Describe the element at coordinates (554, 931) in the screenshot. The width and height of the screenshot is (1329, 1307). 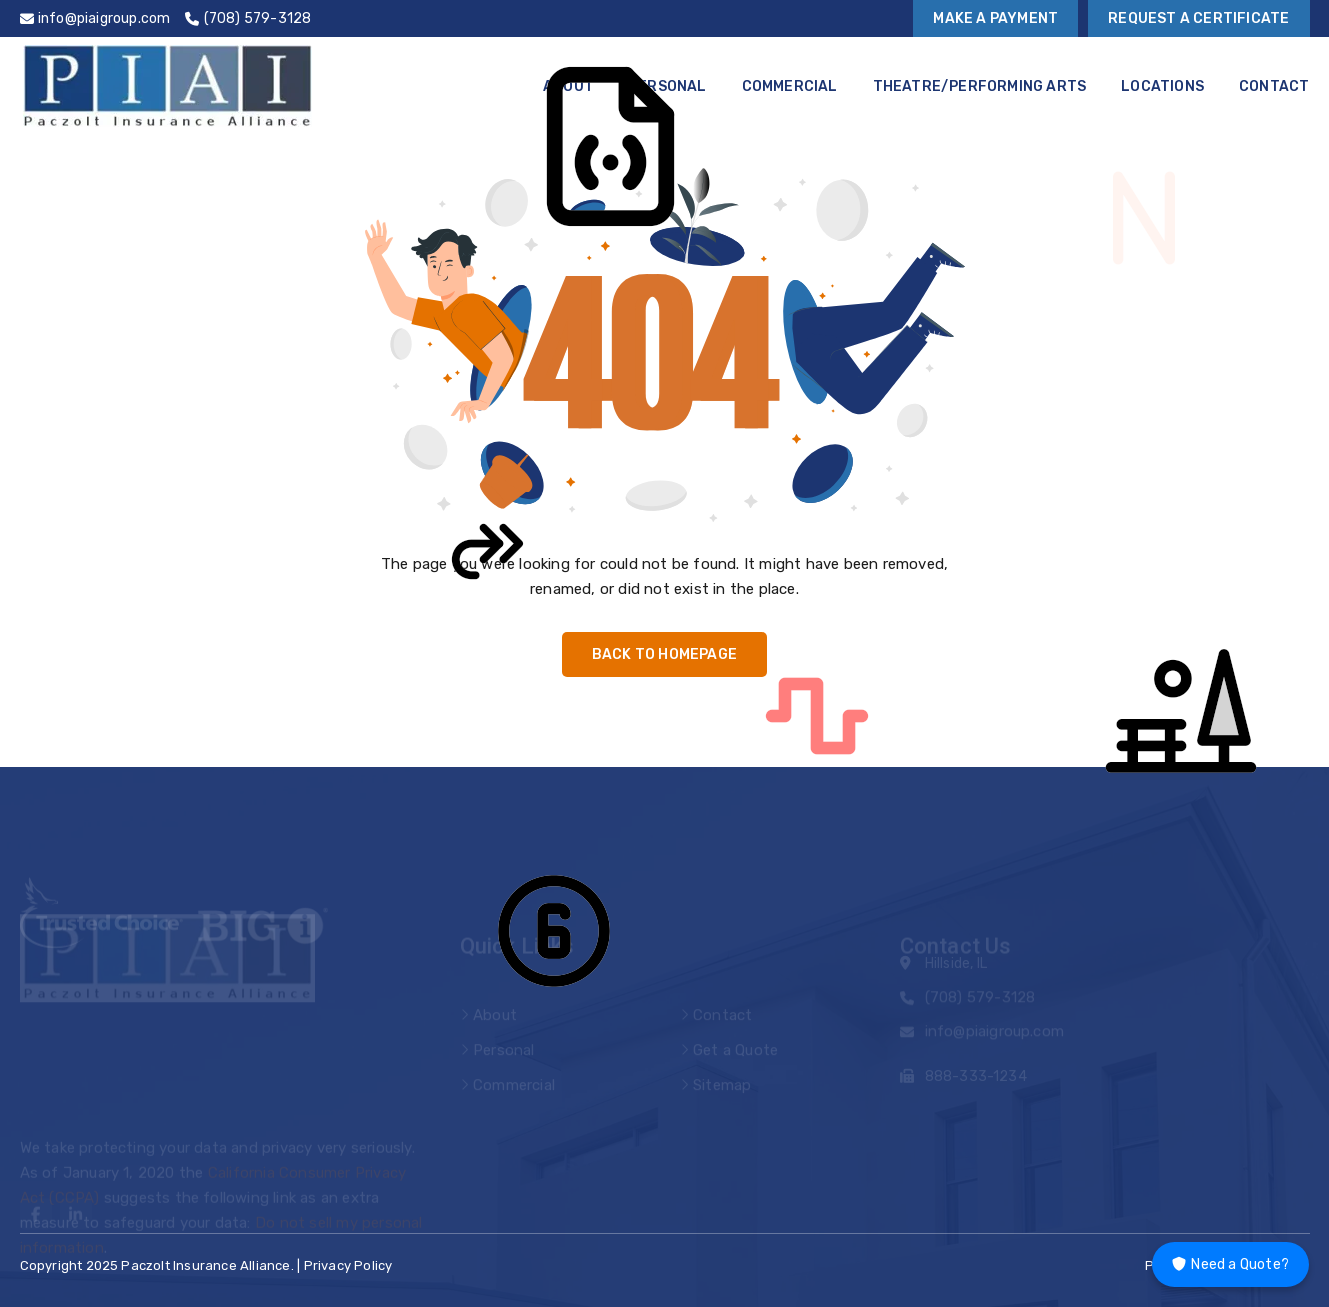
I see `indicates step 6 in a multi-step process` at that location.